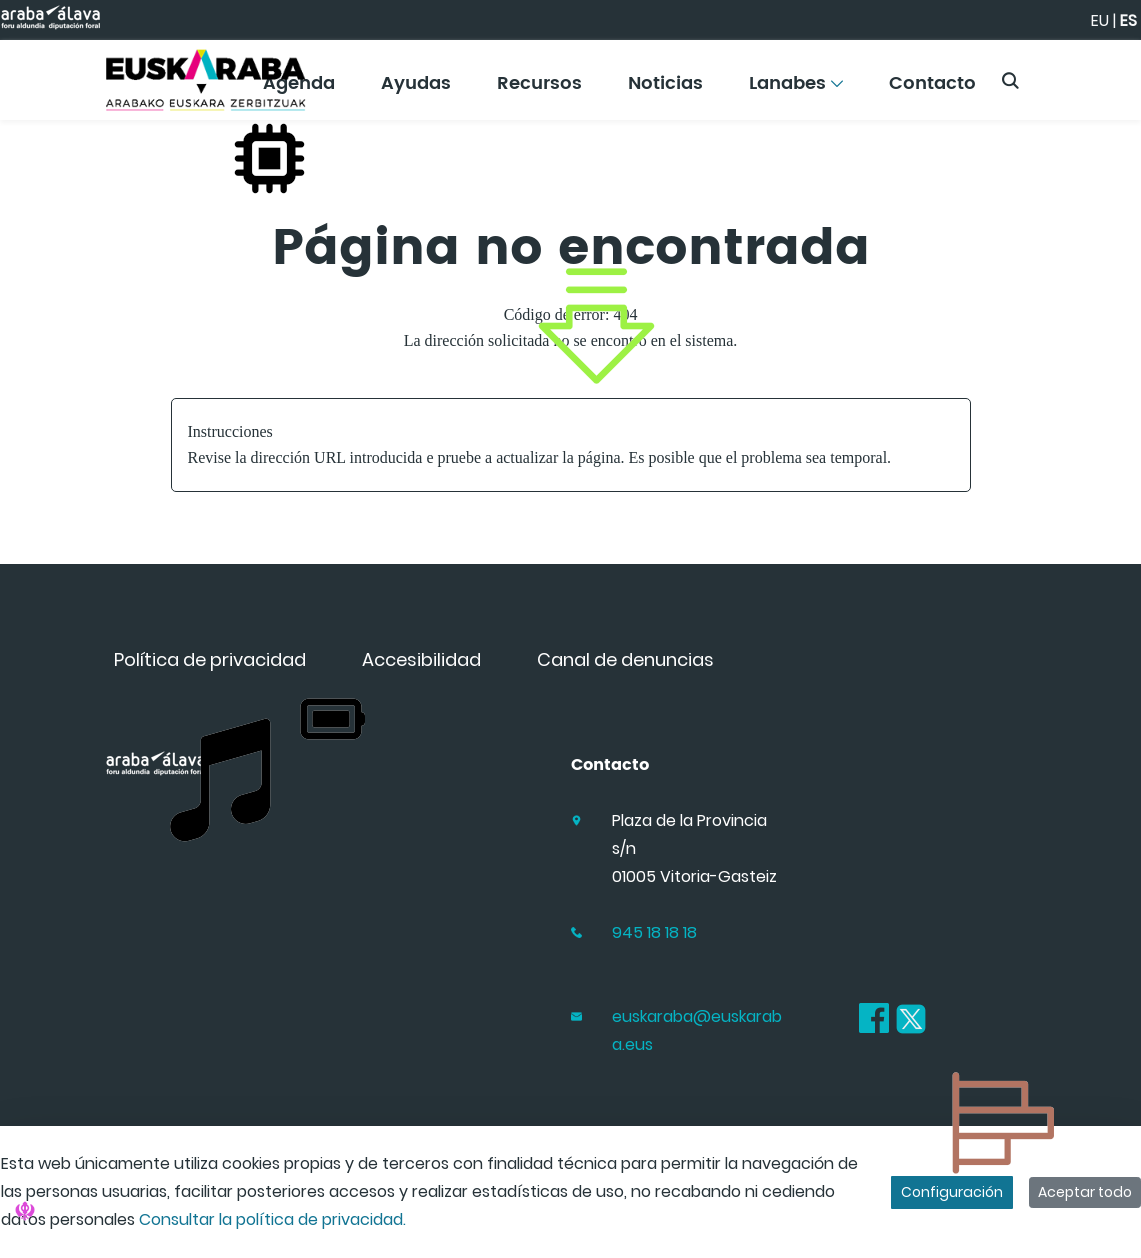 This screenshot has width=1141, height=1258. Describe the element at coordinates (331, 719) in the screenshot. I see `indicates full battery charge` at that location.